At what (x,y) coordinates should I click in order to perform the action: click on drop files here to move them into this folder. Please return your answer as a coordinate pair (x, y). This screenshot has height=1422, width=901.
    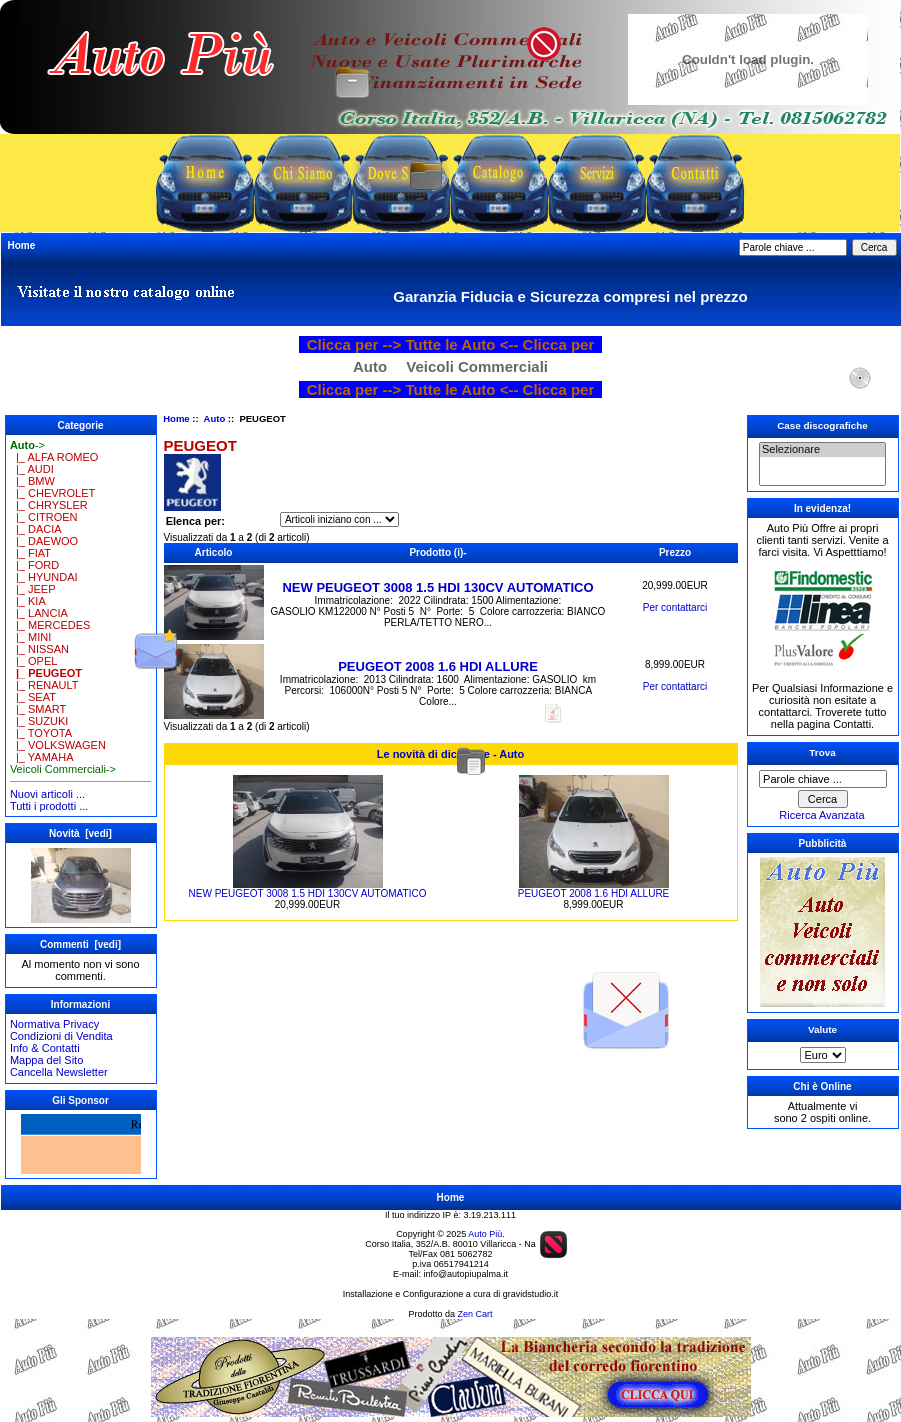
    Looking at the image, I should click on (426, 175).